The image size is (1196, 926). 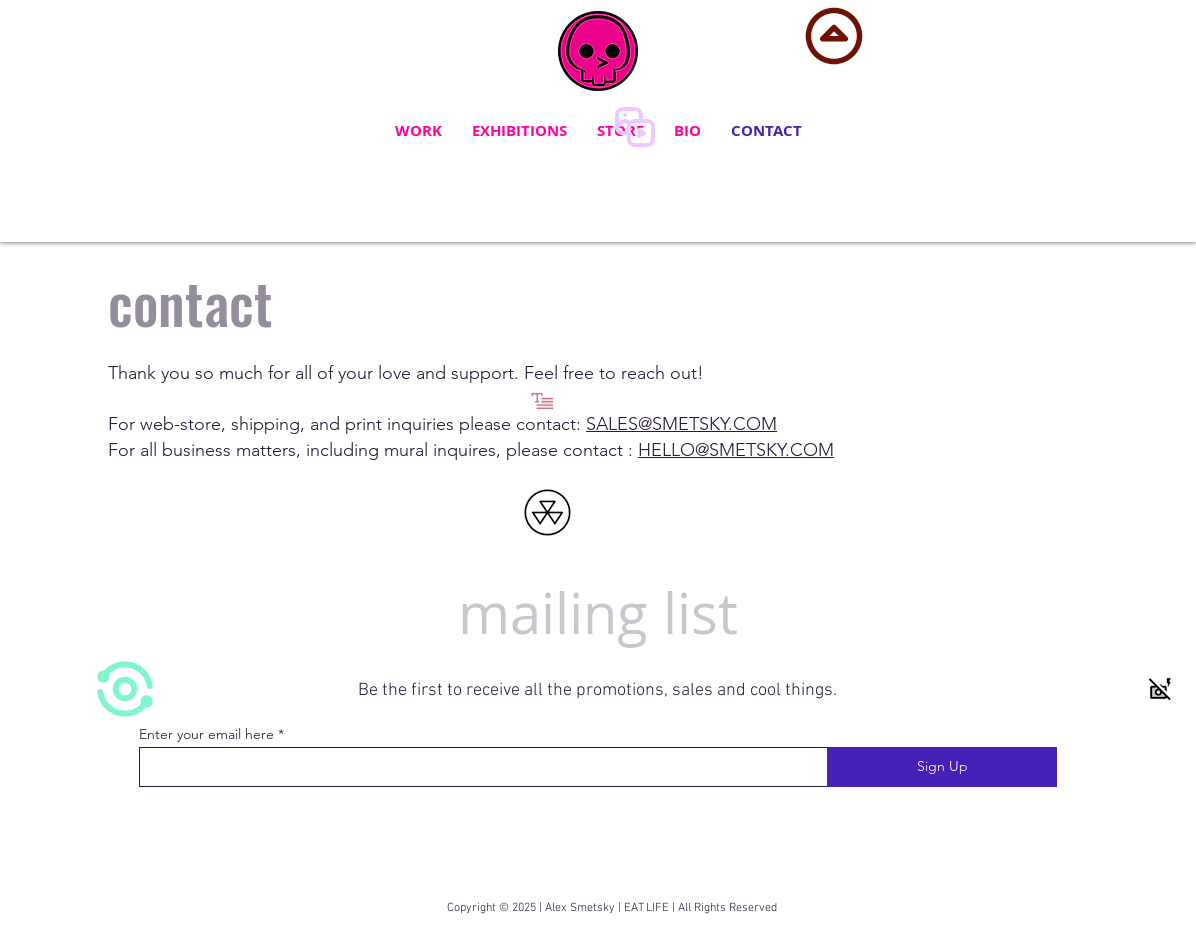 What do you see at coordinates (542, 401) in the screenshot?
I see `read article from The New York Times` at bounding box center [542, 401].